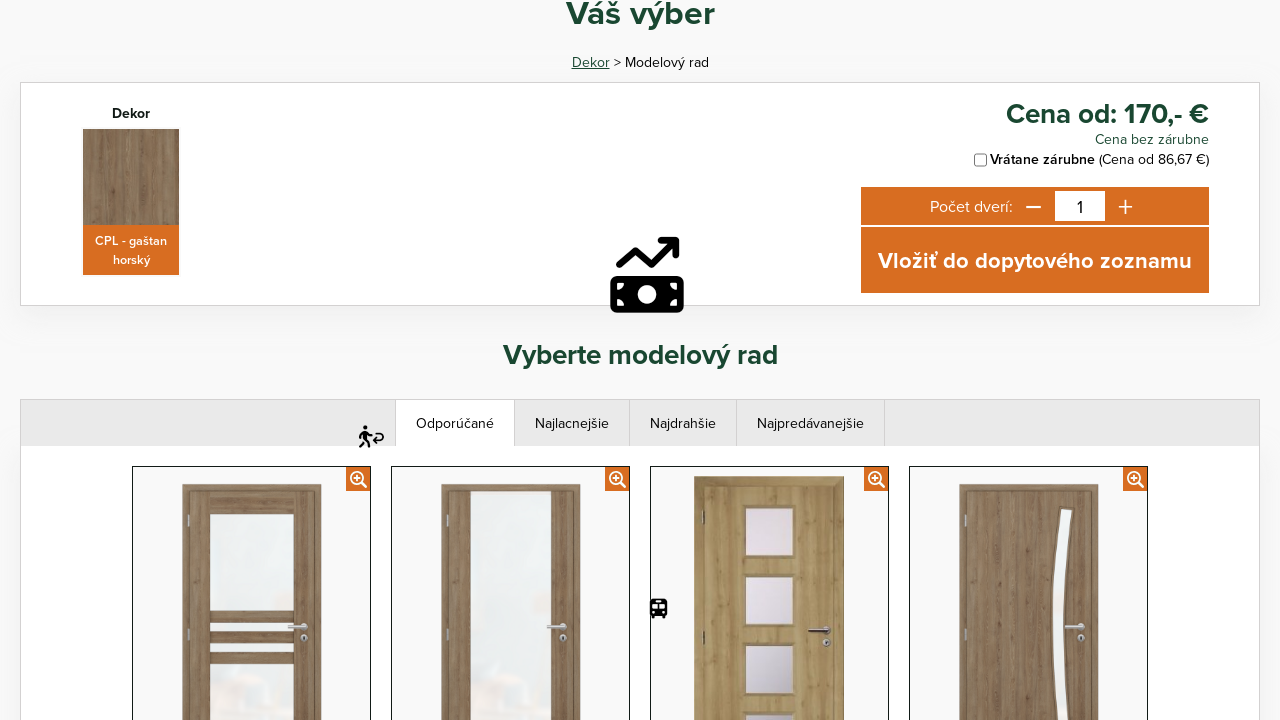 The width and height of the screenshot is (1280, 720). Describe the element at coordinates (658, 608) in the screenshot. I see `view bus routes or schedules` at that location.